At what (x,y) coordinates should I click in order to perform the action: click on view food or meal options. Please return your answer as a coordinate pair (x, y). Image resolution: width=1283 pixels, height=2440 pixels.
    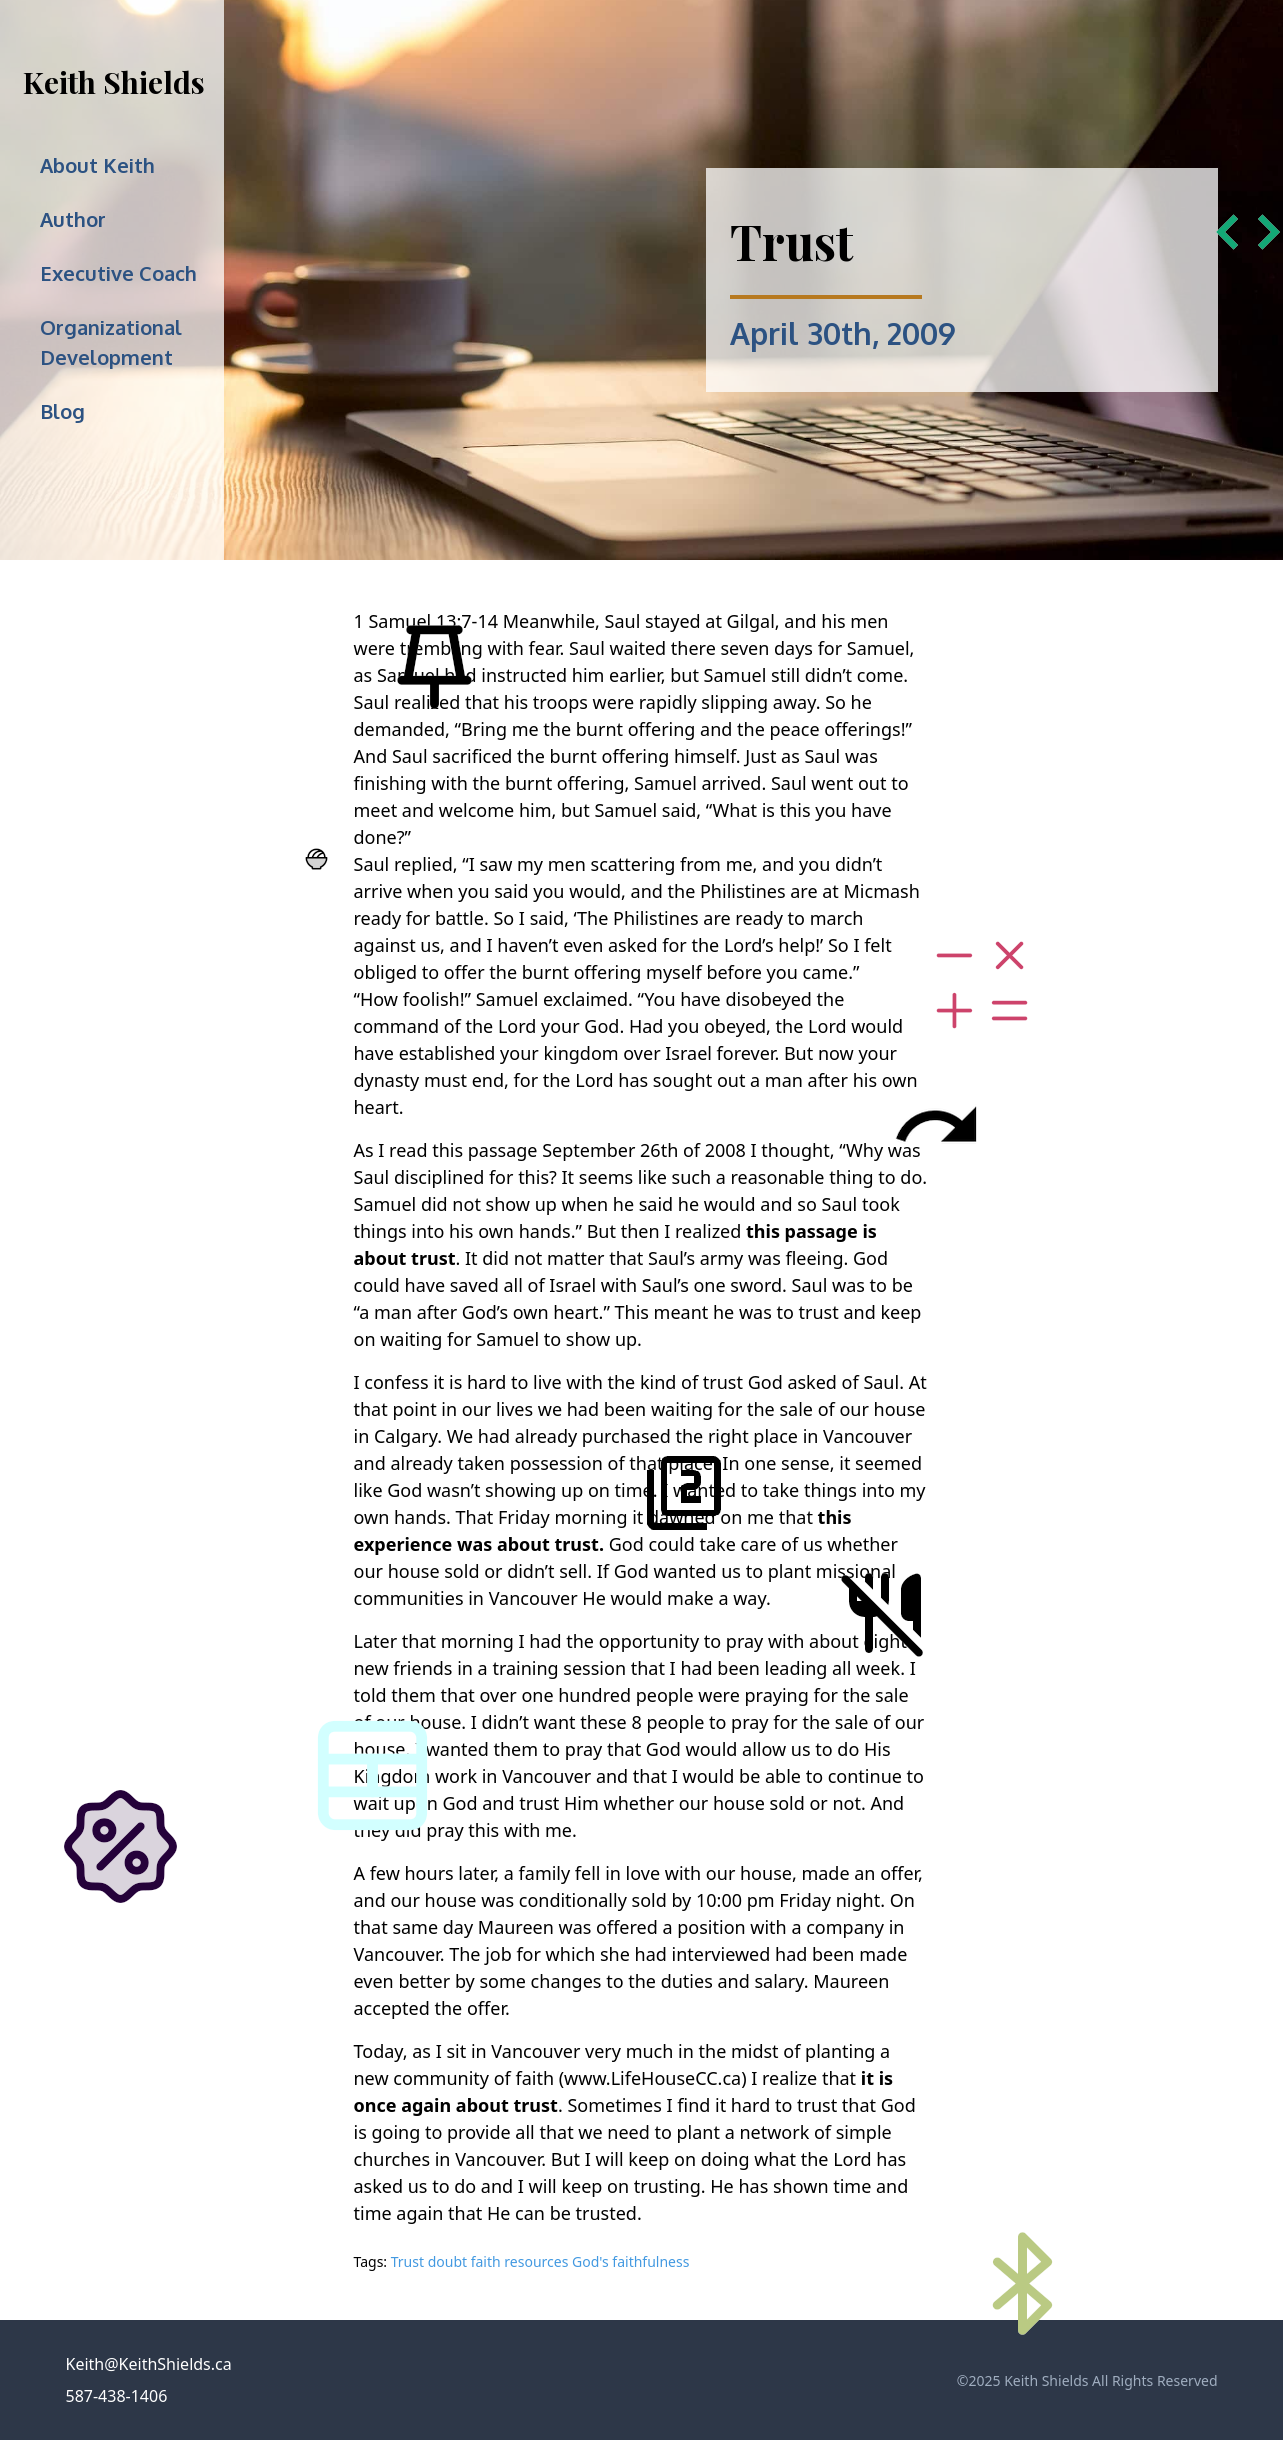
    Looking at the image, I should click on (316, 859).